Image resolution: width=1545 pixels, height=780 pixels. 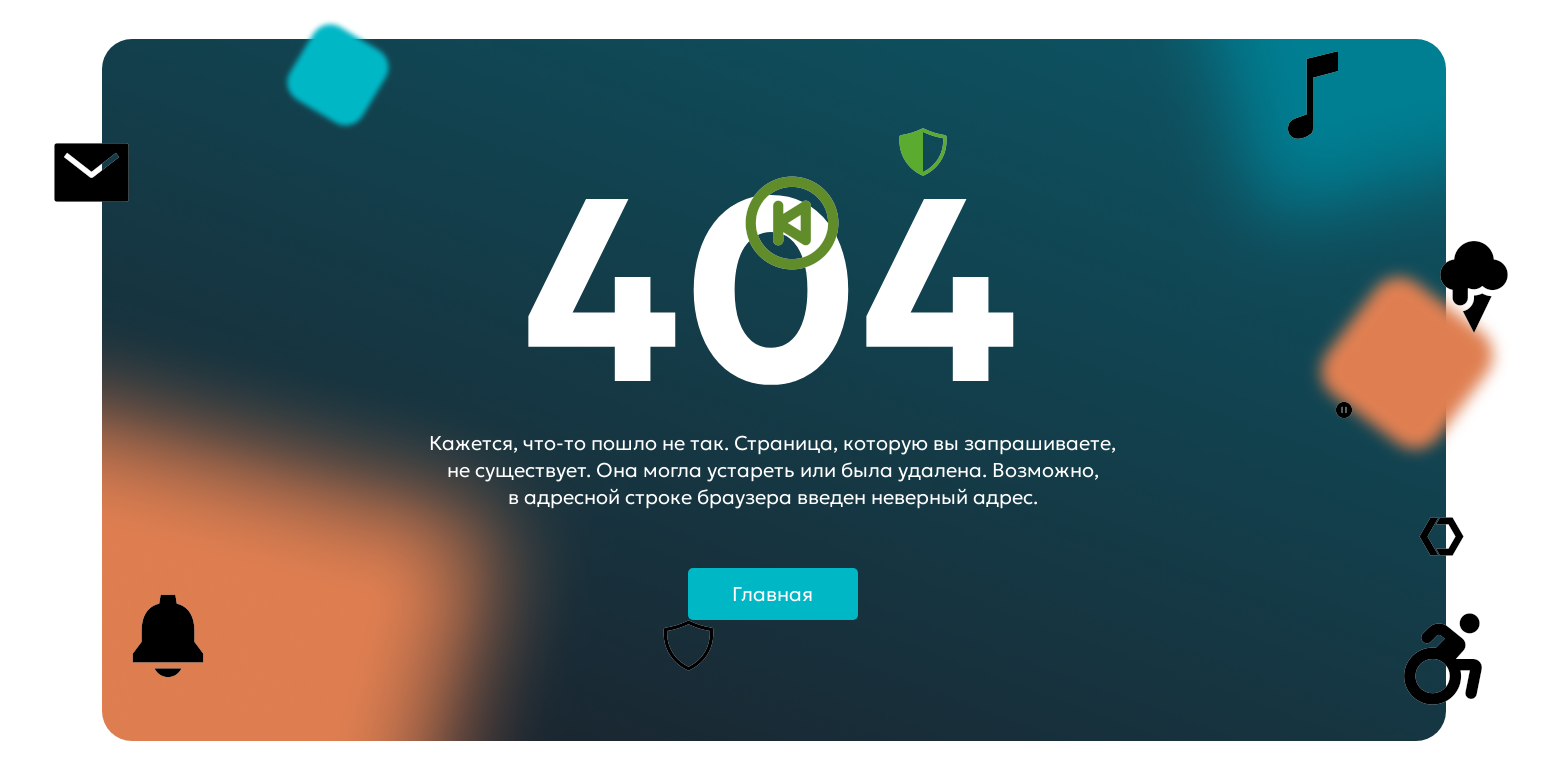 What do you see at coordinates (91, 172) in the screenshot?
I see `open your email inbox` at bounding box center [91, 172].